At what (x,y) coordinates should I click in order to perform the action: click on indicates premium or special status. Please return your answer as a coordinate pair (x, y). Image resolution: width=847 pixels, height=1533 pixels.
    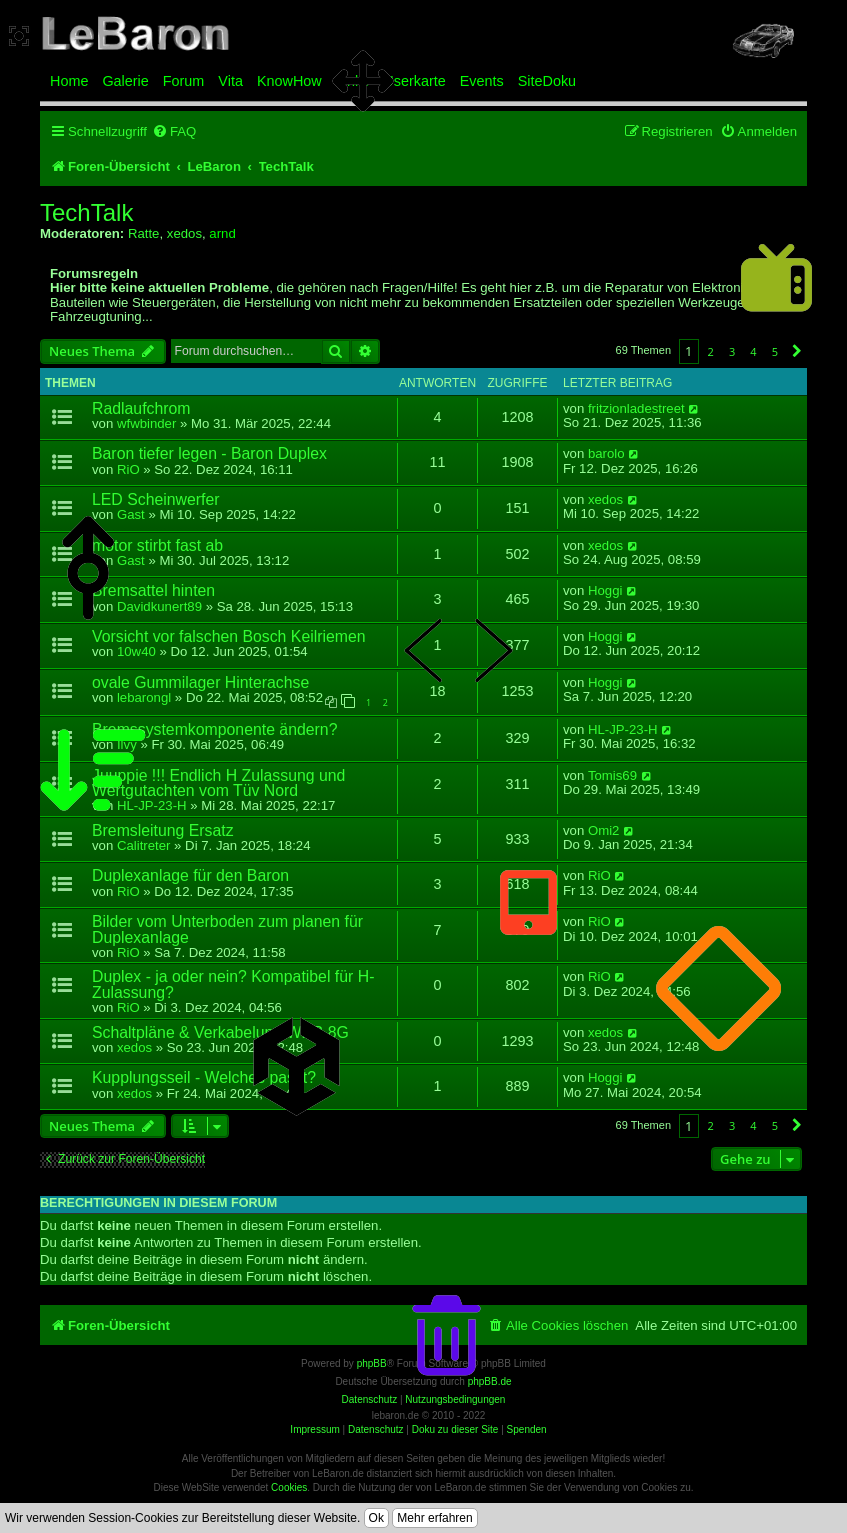
    Looking at the image, I should click on (718, 988).